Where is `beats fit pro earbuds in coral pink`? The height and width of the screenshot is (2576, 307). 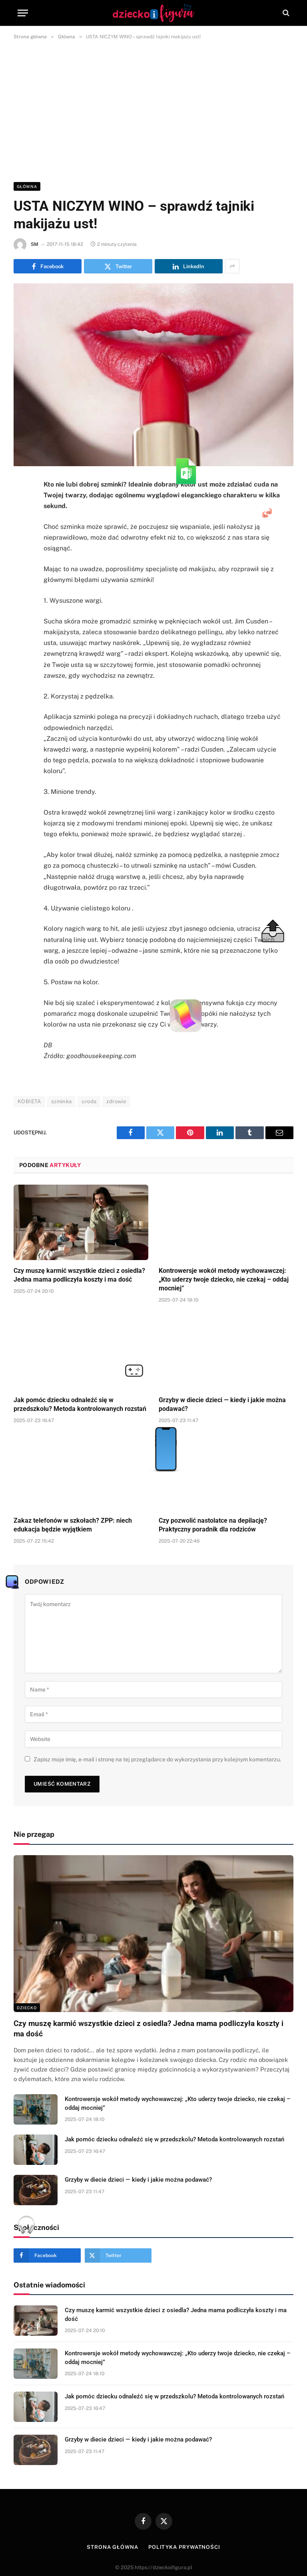 beats fit pro earbuds in coral pink is located at coordinates (267, 513).